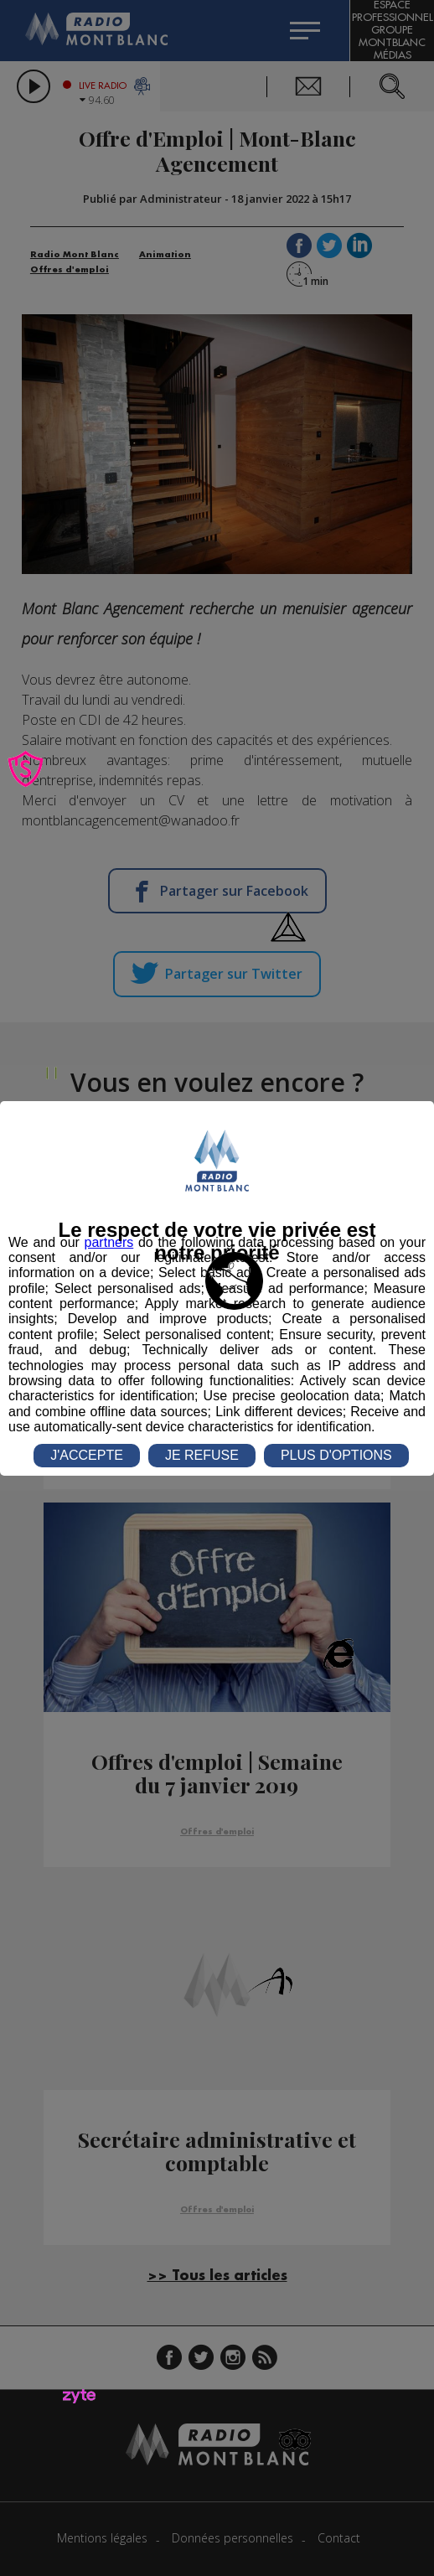  Describe the element at coordinates (288, 927) in the screenshot. I see `basic attention token (BAT) cryptocurrency logo` at that location.